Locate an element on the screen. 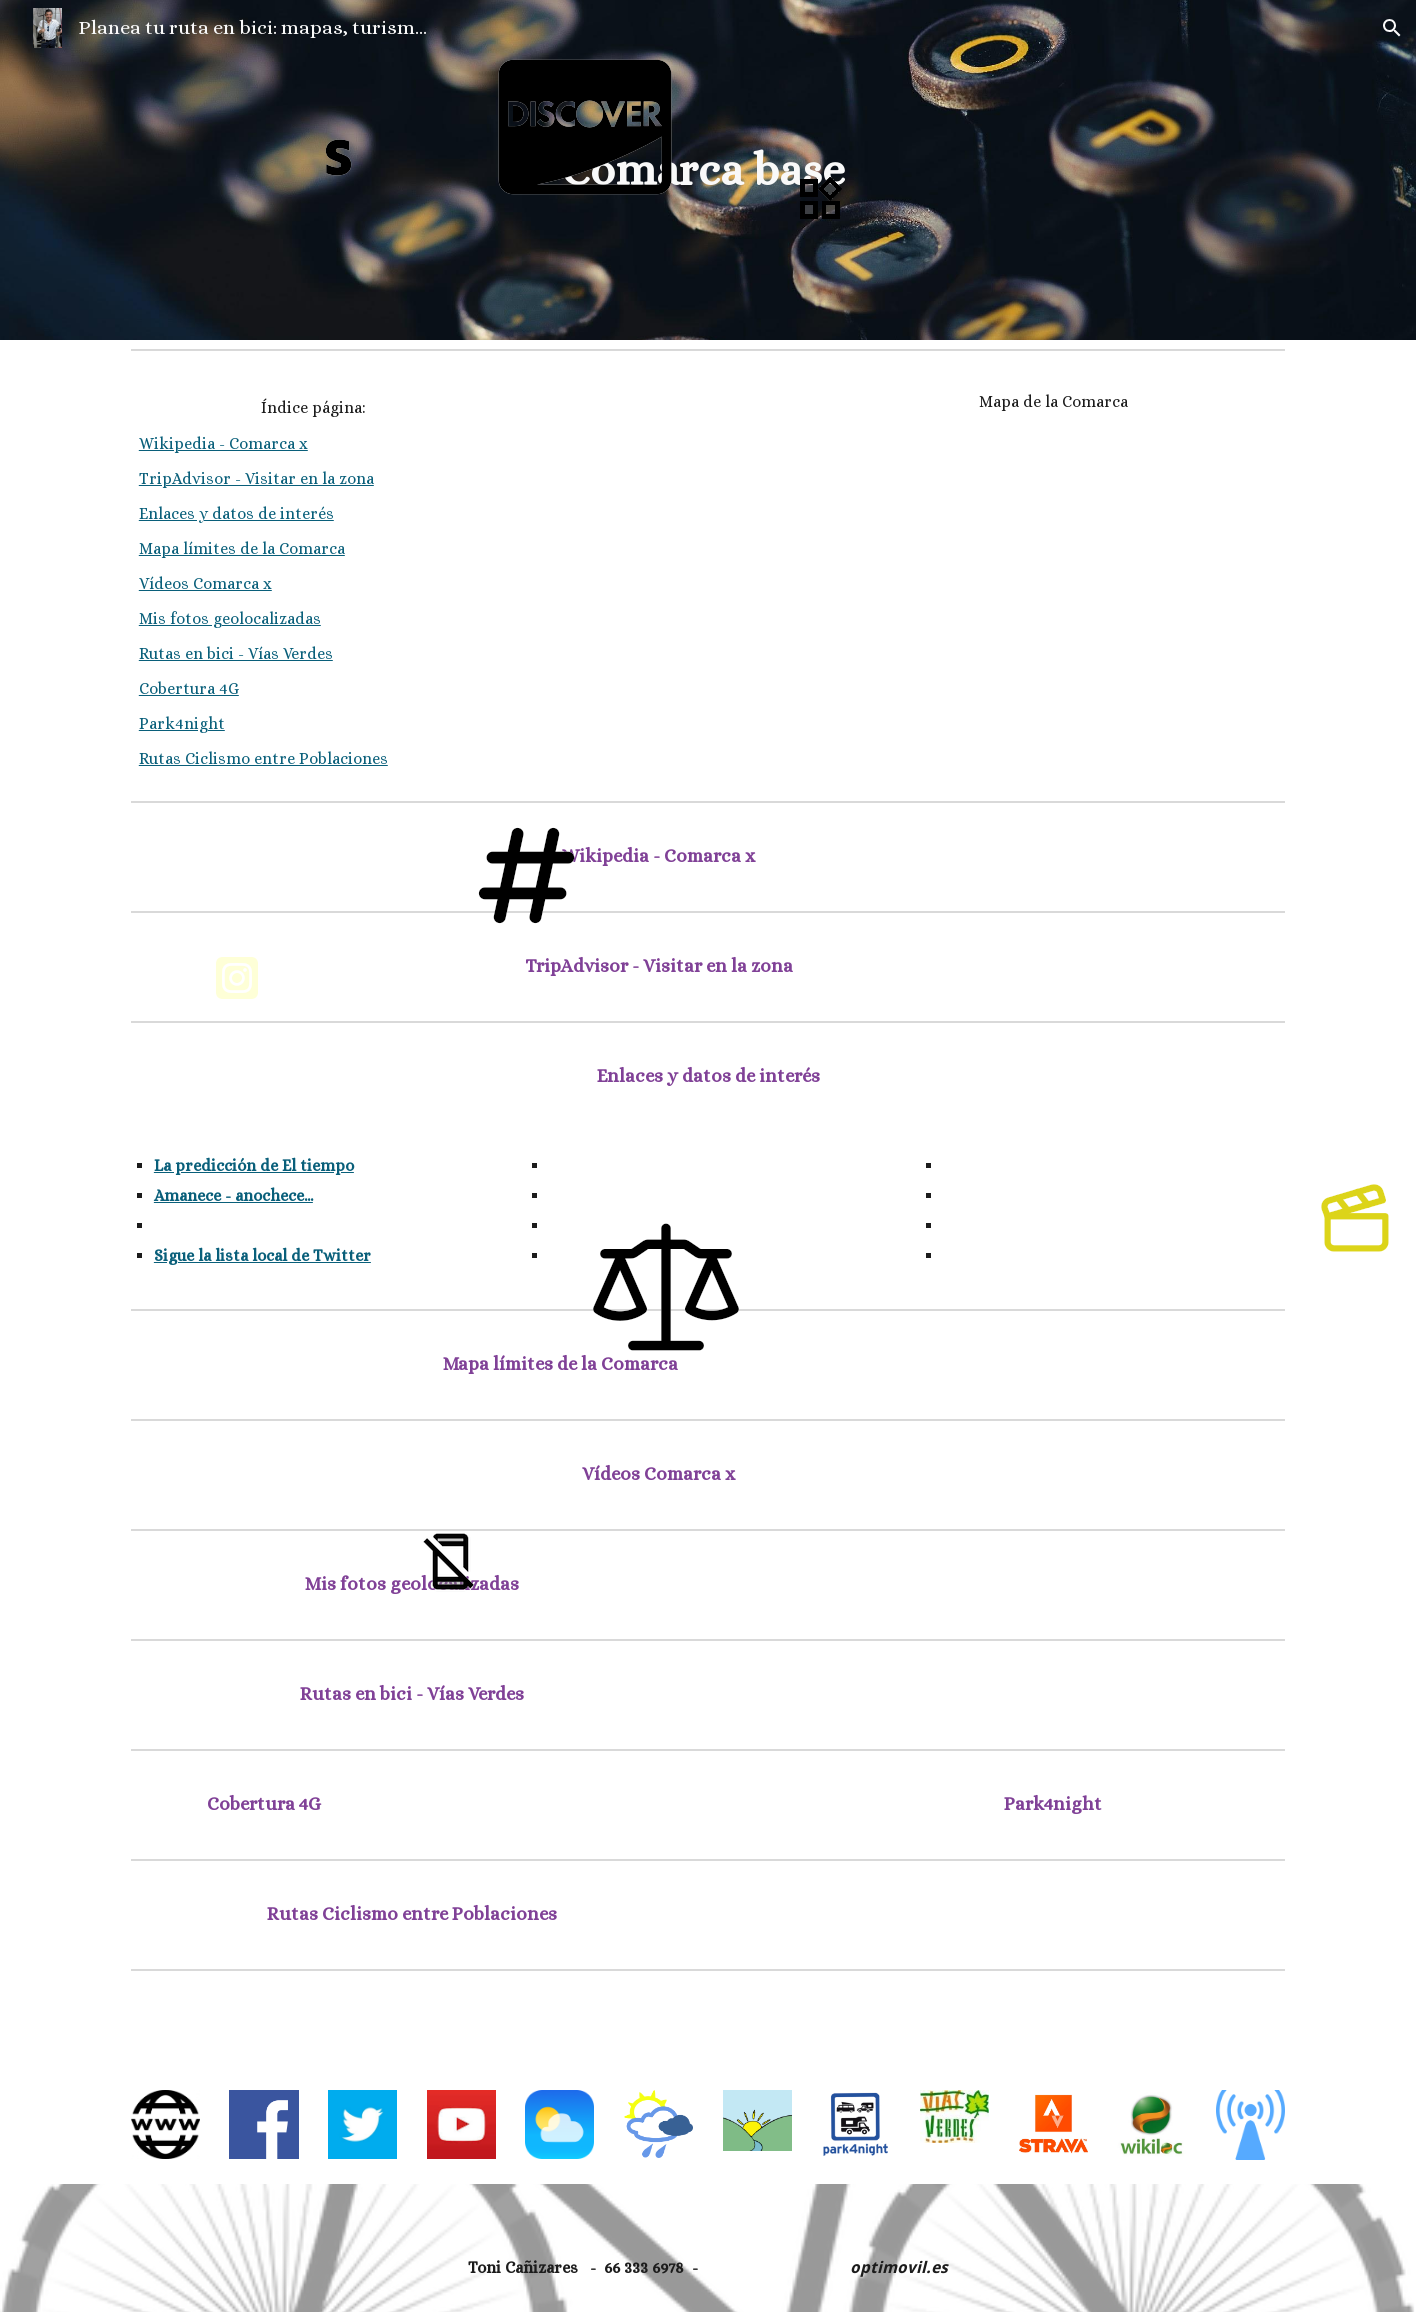 The height and width of the screenshot is (2312, 1416). open Instagram app is located at coordinates (237, 978).